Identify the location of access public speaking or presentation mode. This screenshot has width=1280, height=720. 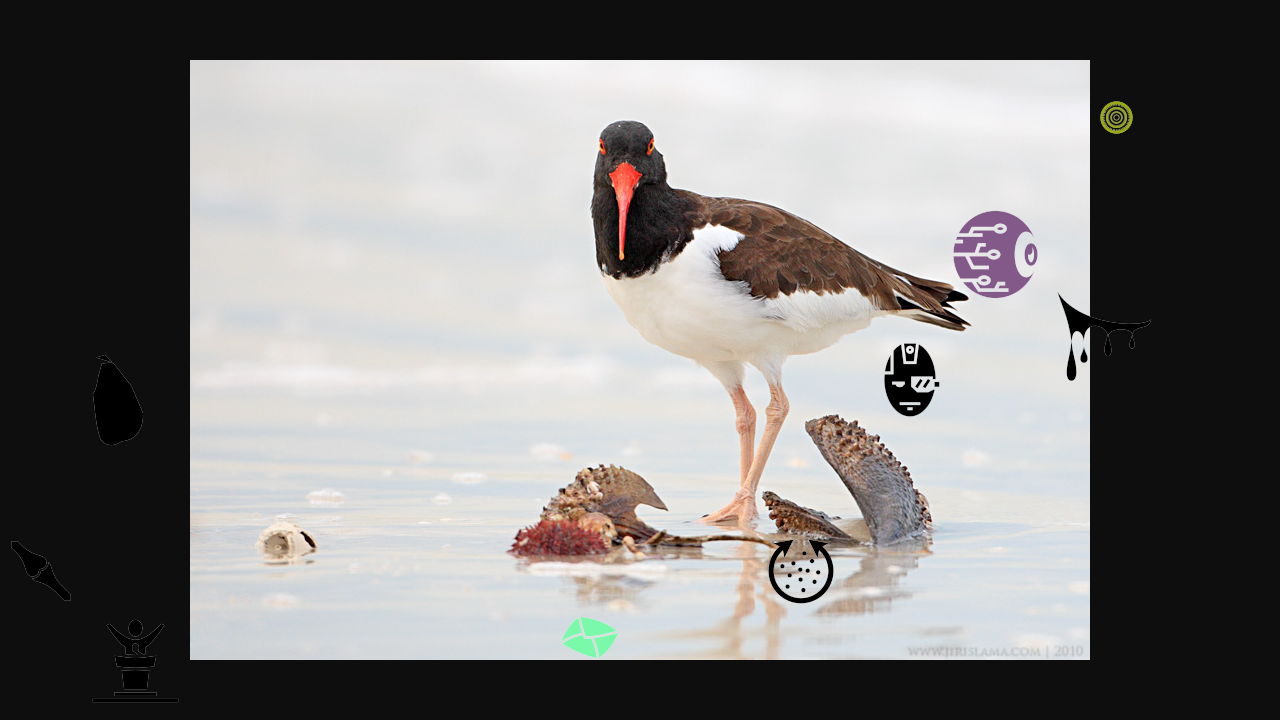
(135, 659).